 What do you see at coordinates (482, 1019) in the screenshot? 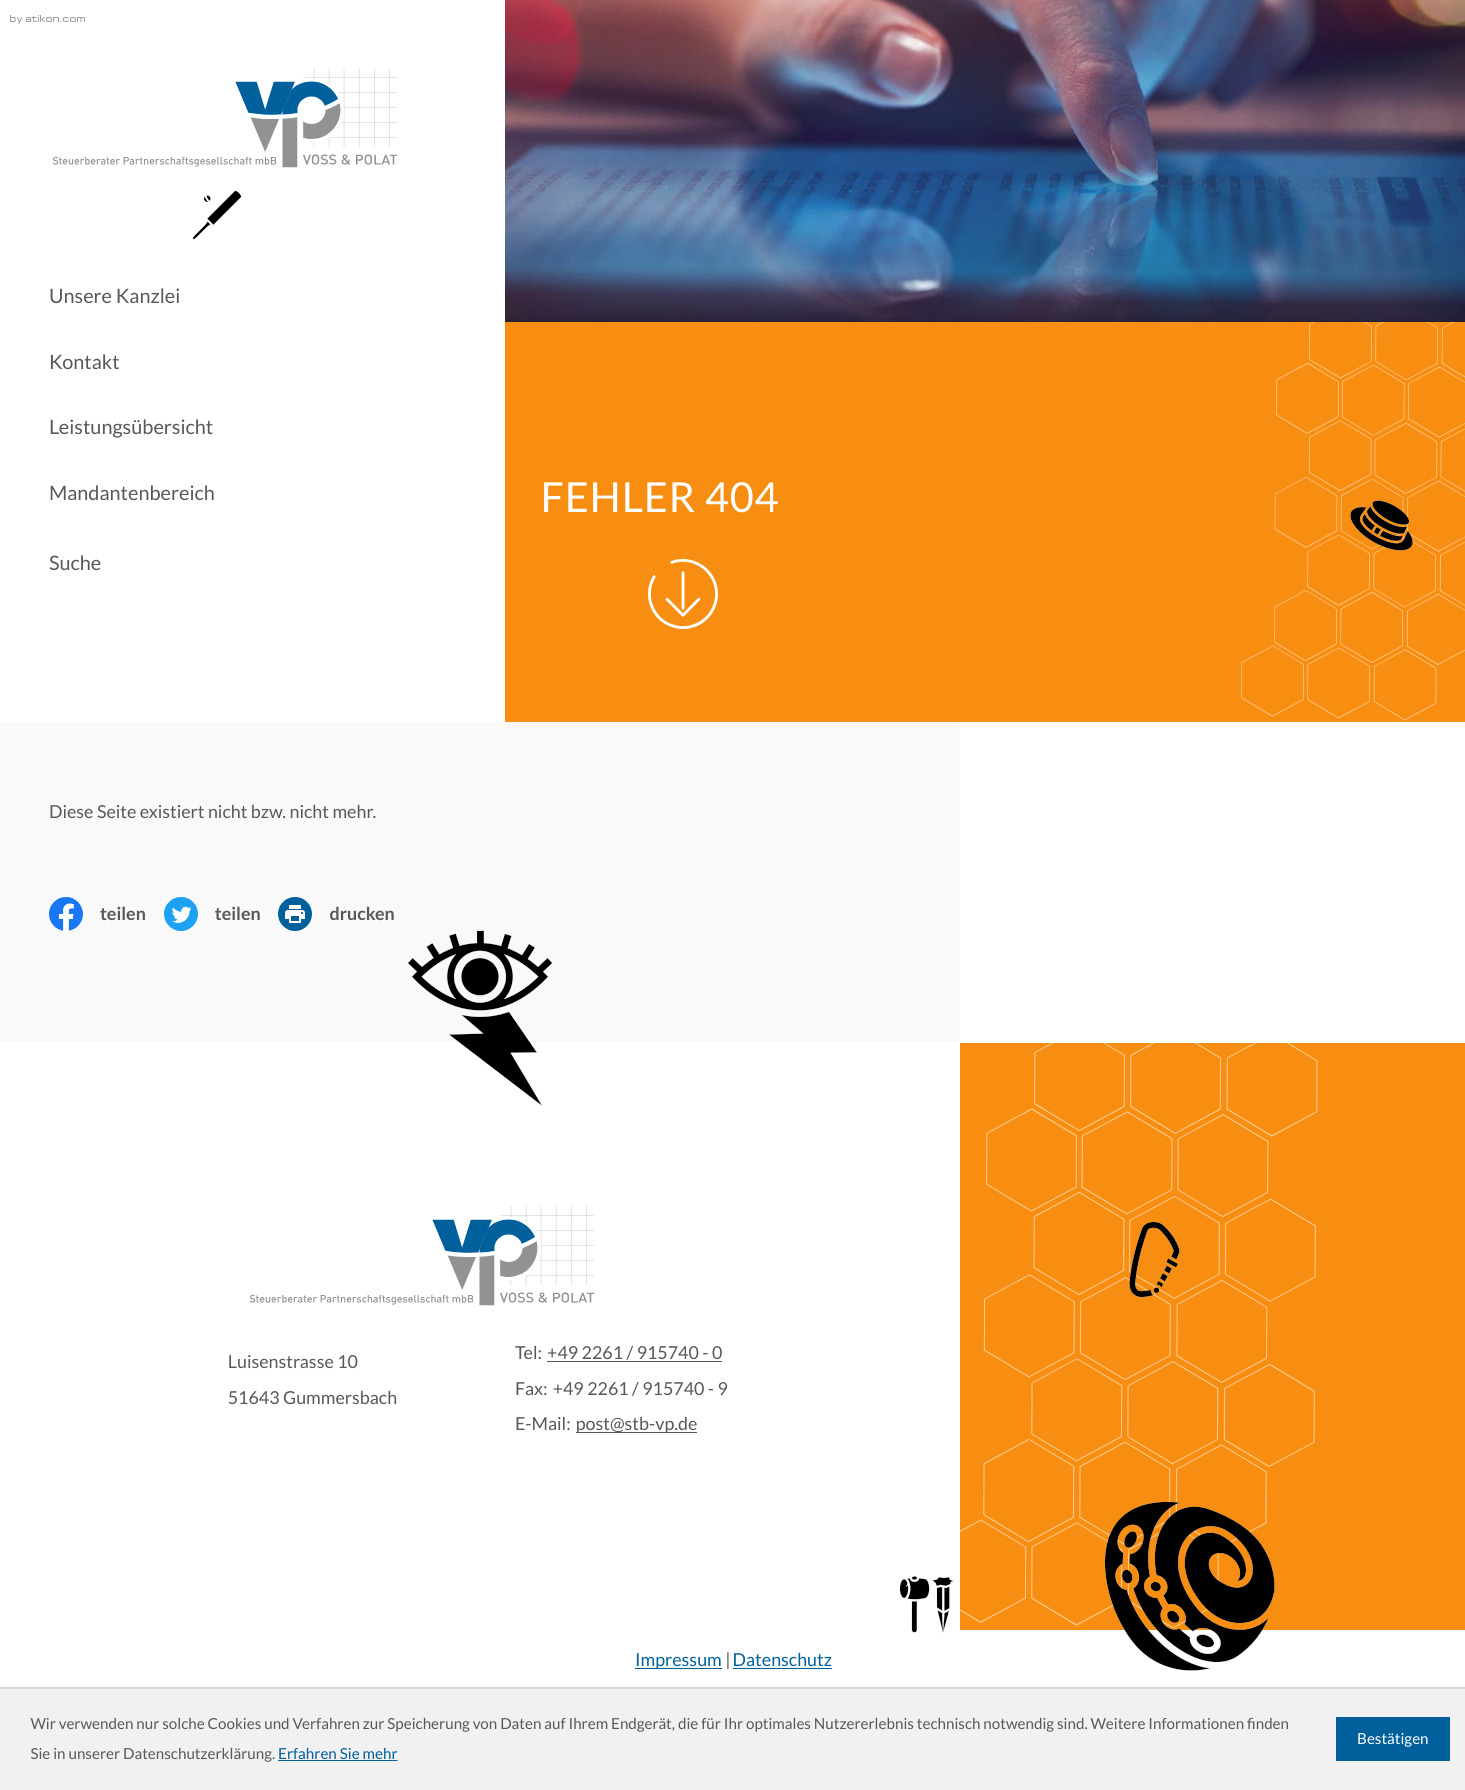
I see `indicates a powerful visual effect or shocking revelation` at bounding box center [482, 1019].